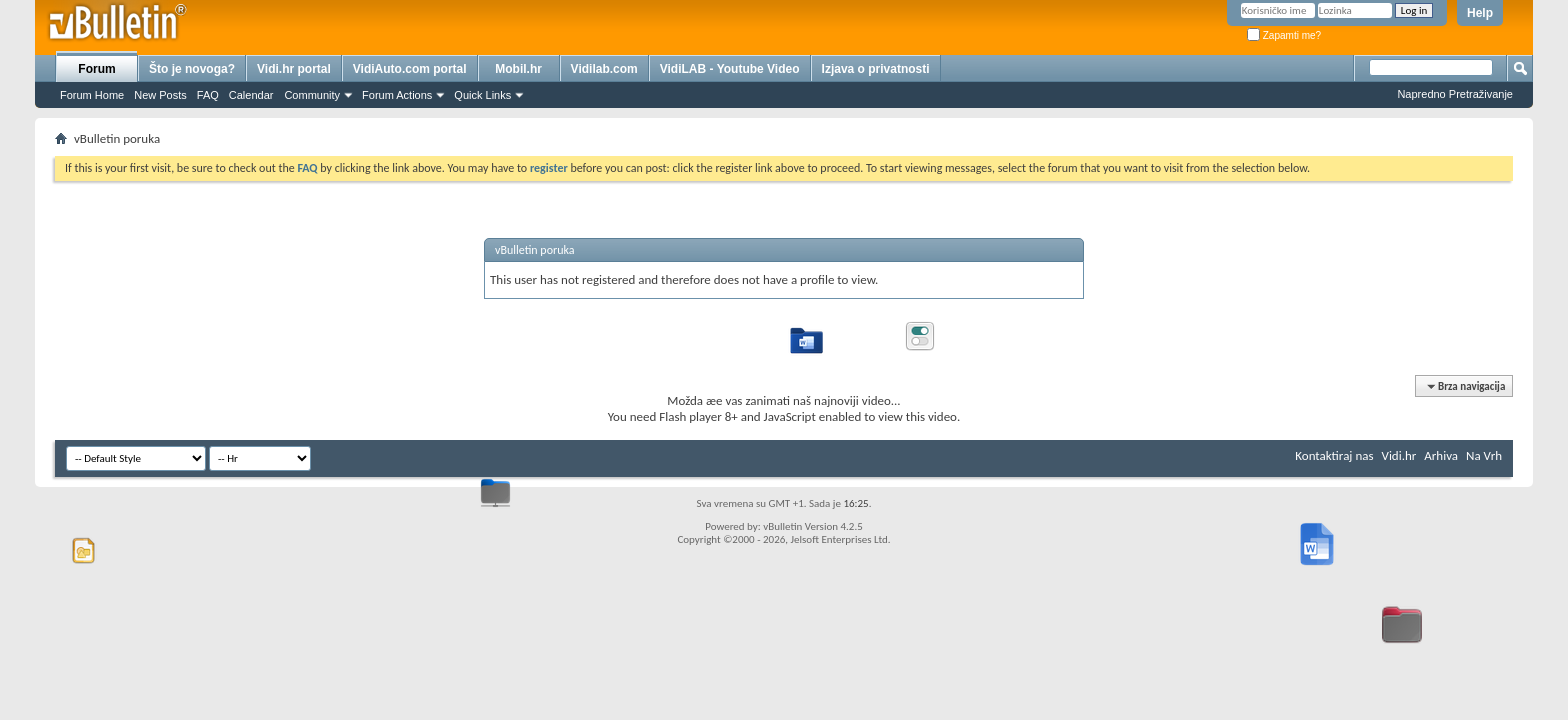 The height and width of the screenshot is (720, 1568). What do you see at coordinates (920, 336) in the screenshot?
I see `open system tweaks or settings customization` at bounding box center [920, 336].